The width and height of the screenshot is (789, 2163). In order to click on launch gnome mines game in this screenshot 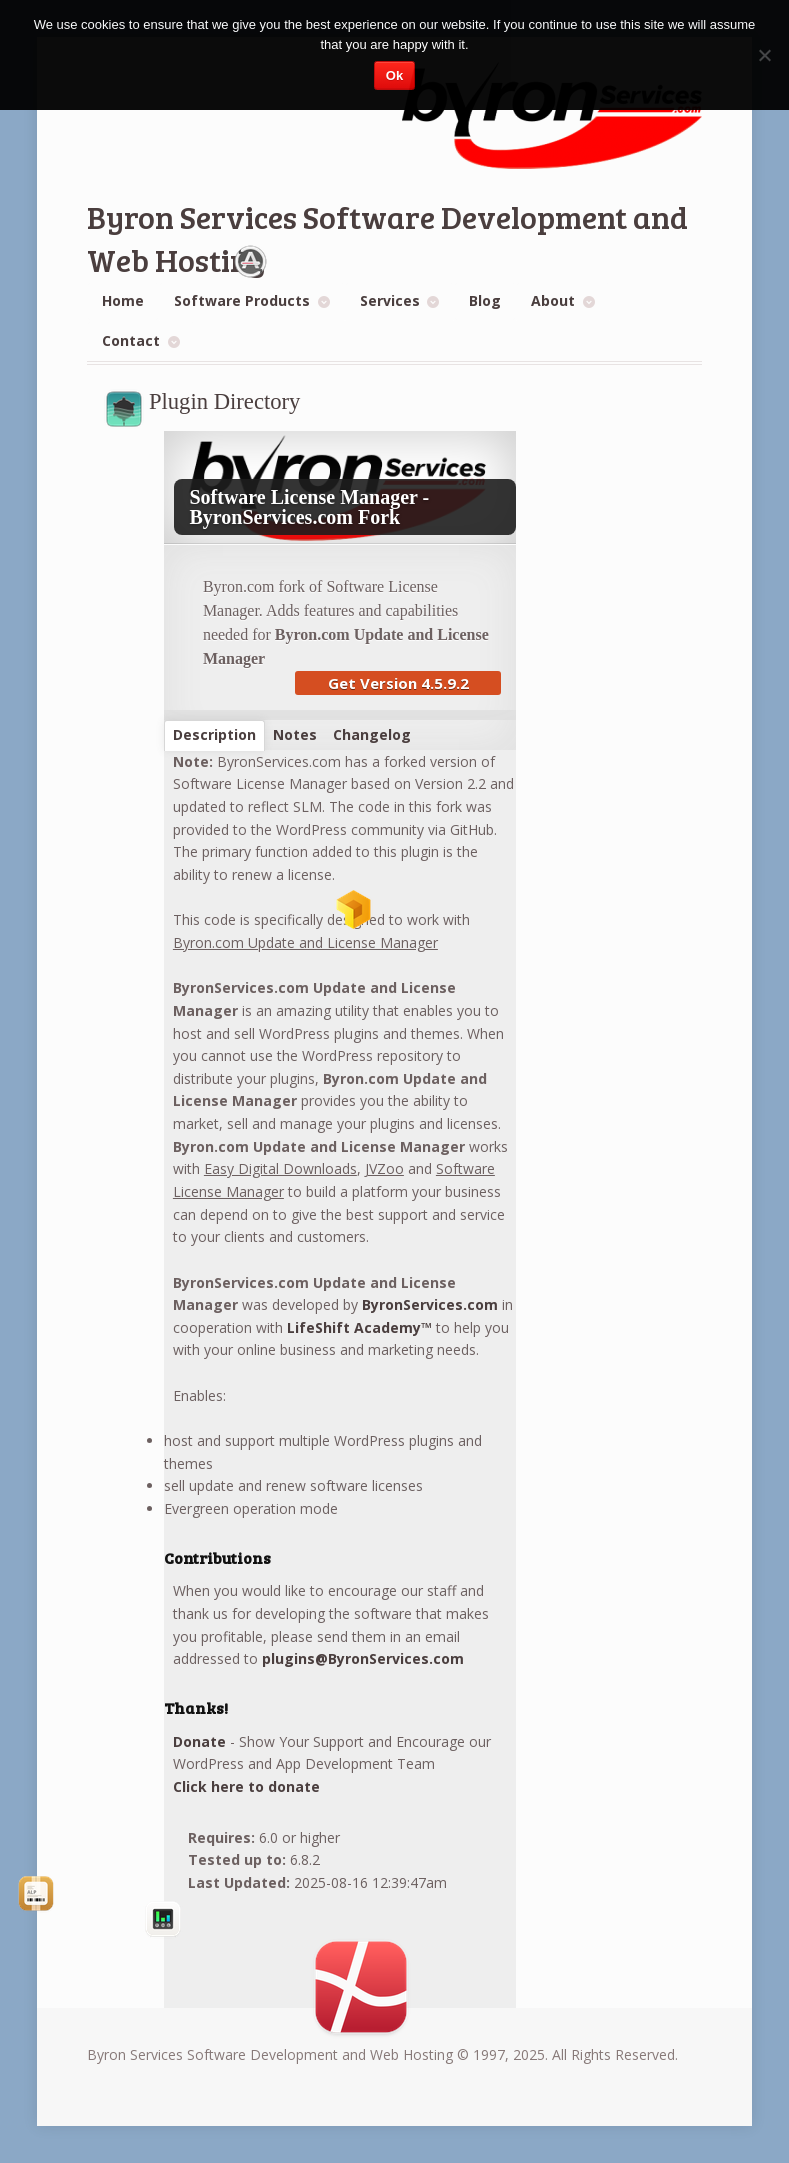, I will do `click(124, 409)`.